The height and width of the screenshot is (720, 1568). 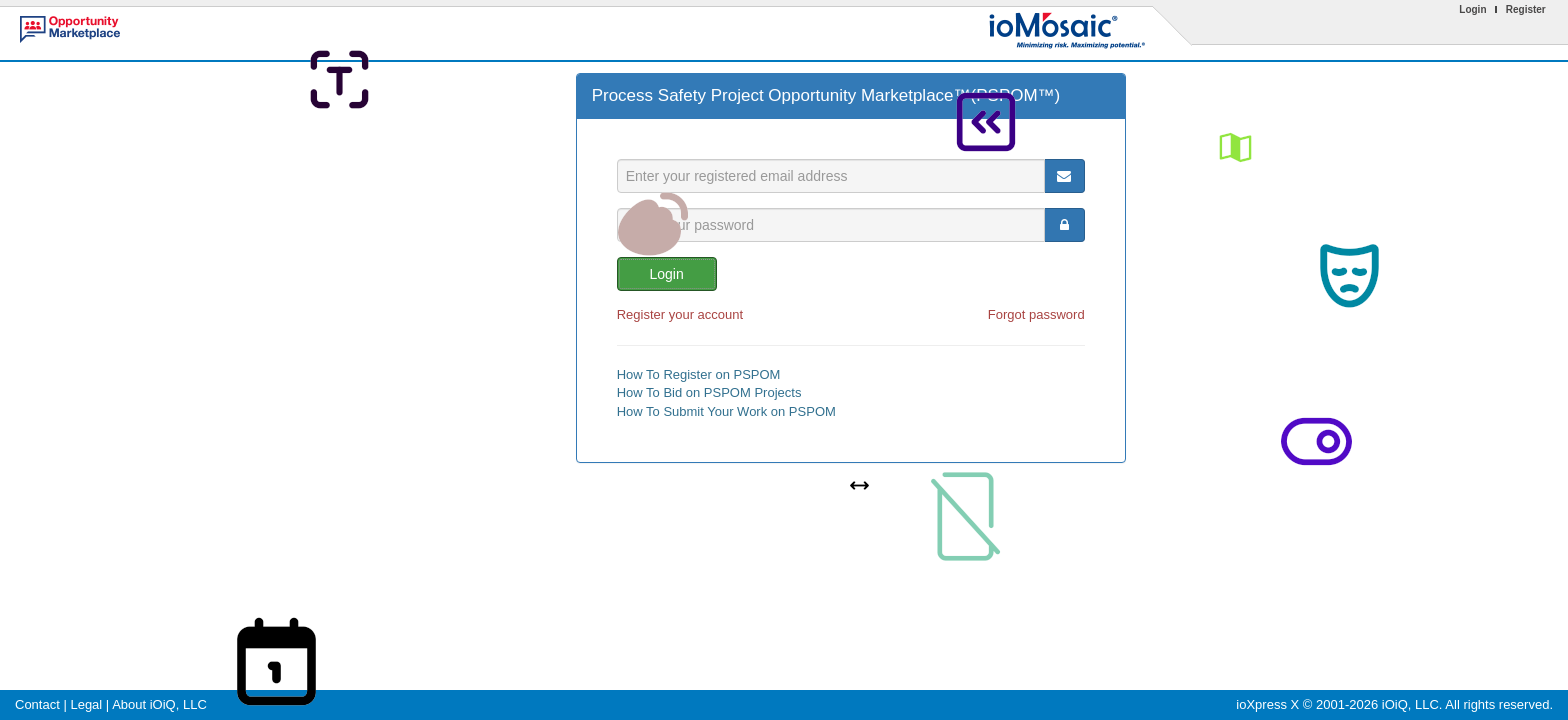 I want to click on indicates sad or negative emotion, so click(x=1349, y=273).